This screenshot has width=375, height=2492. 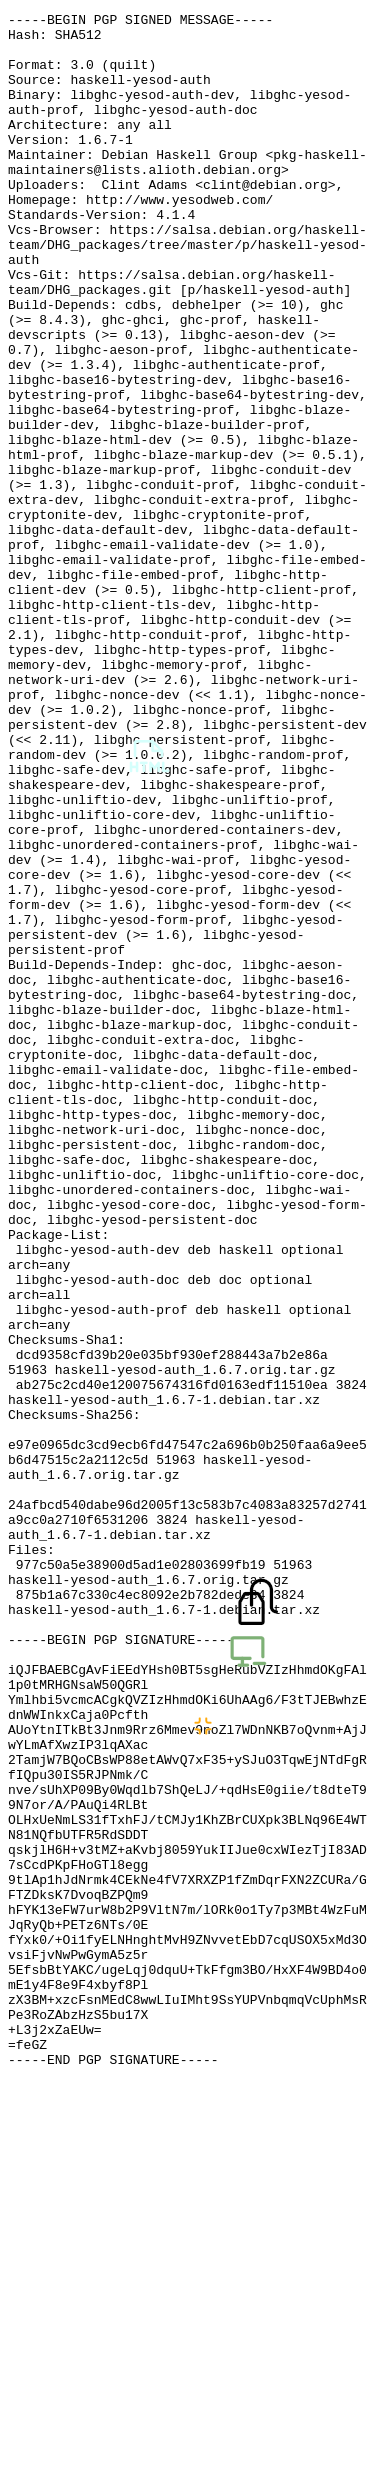 What do you see at coordinates (247, 1651) in the screenshot?
I see `remove a desktop device from your account` at bounding box center [247, 1651].